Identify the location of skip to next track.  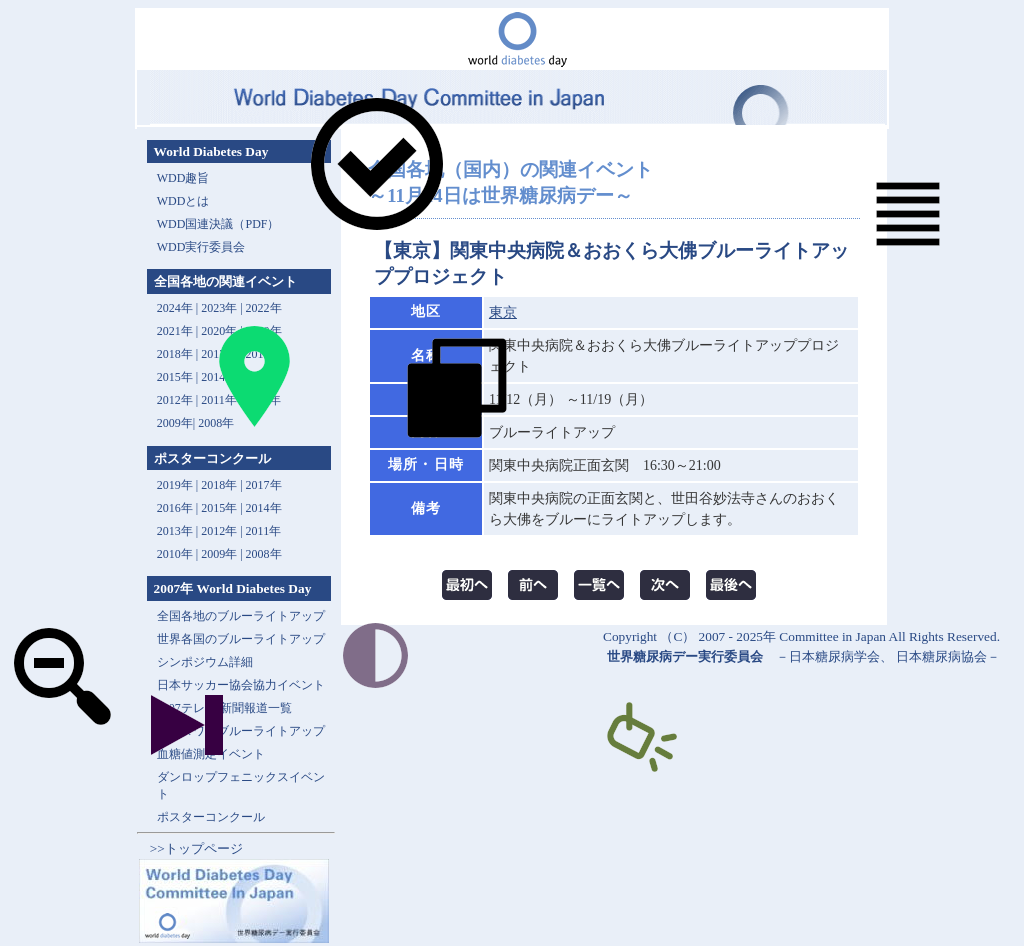
(187, 725).